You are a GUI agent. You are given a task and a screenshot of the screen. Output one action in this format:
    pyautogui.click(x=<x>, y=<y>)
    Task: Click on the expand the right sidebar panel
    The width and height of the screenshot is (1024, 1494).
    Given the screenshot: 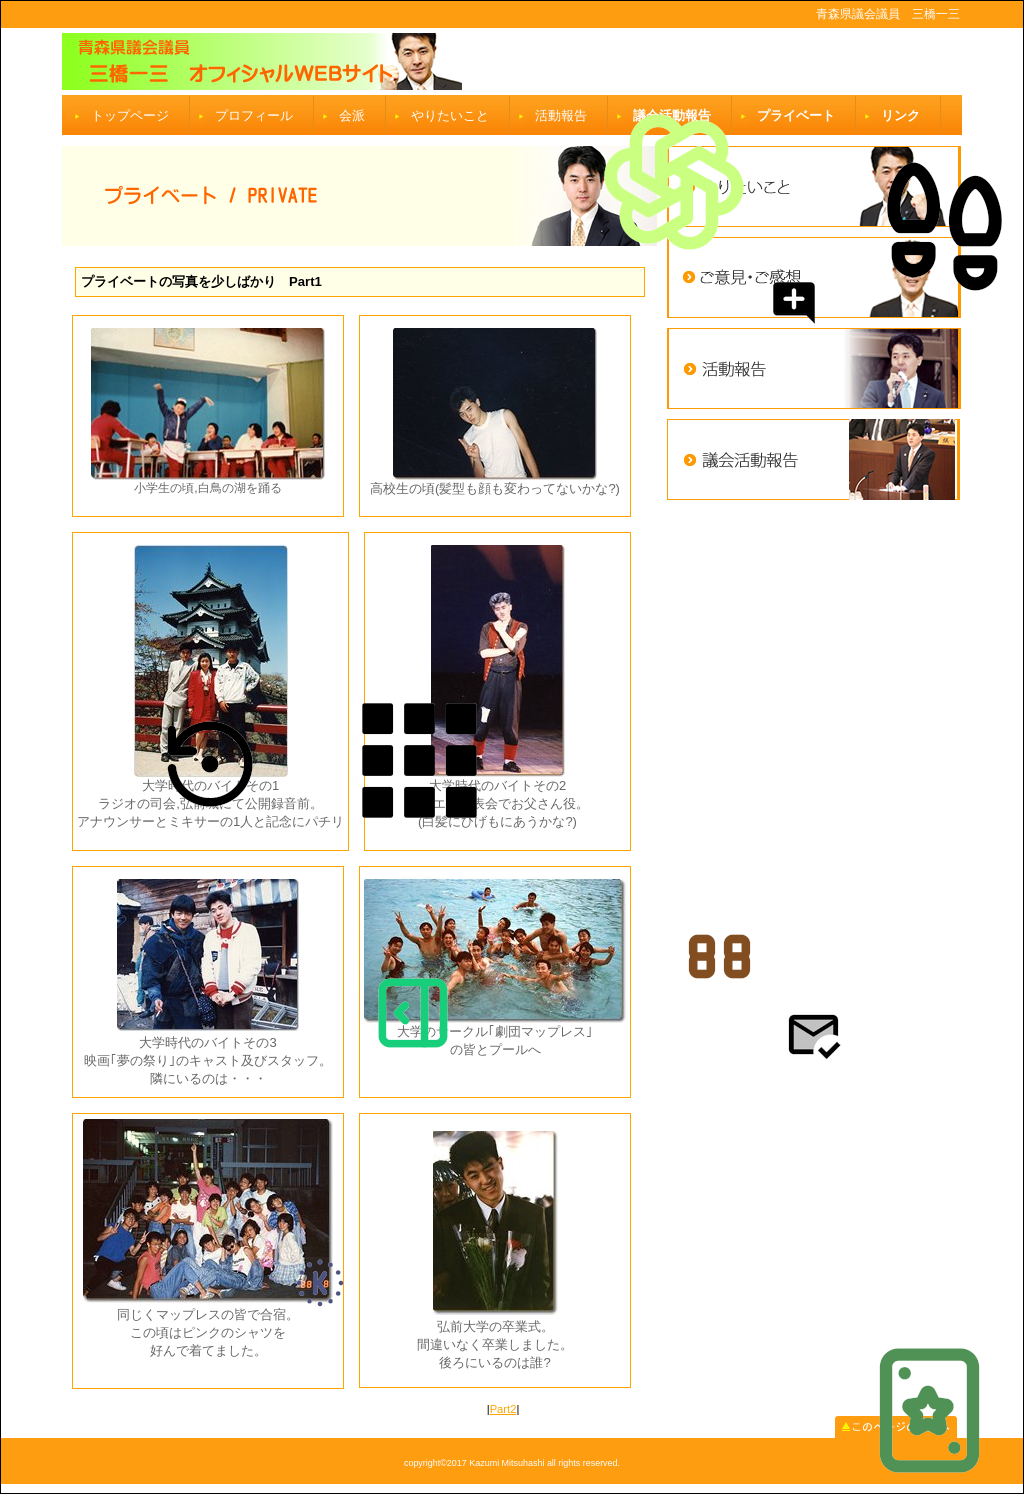 What is the action you would take?
    pyautogui.click(x=413, y=1013)
    